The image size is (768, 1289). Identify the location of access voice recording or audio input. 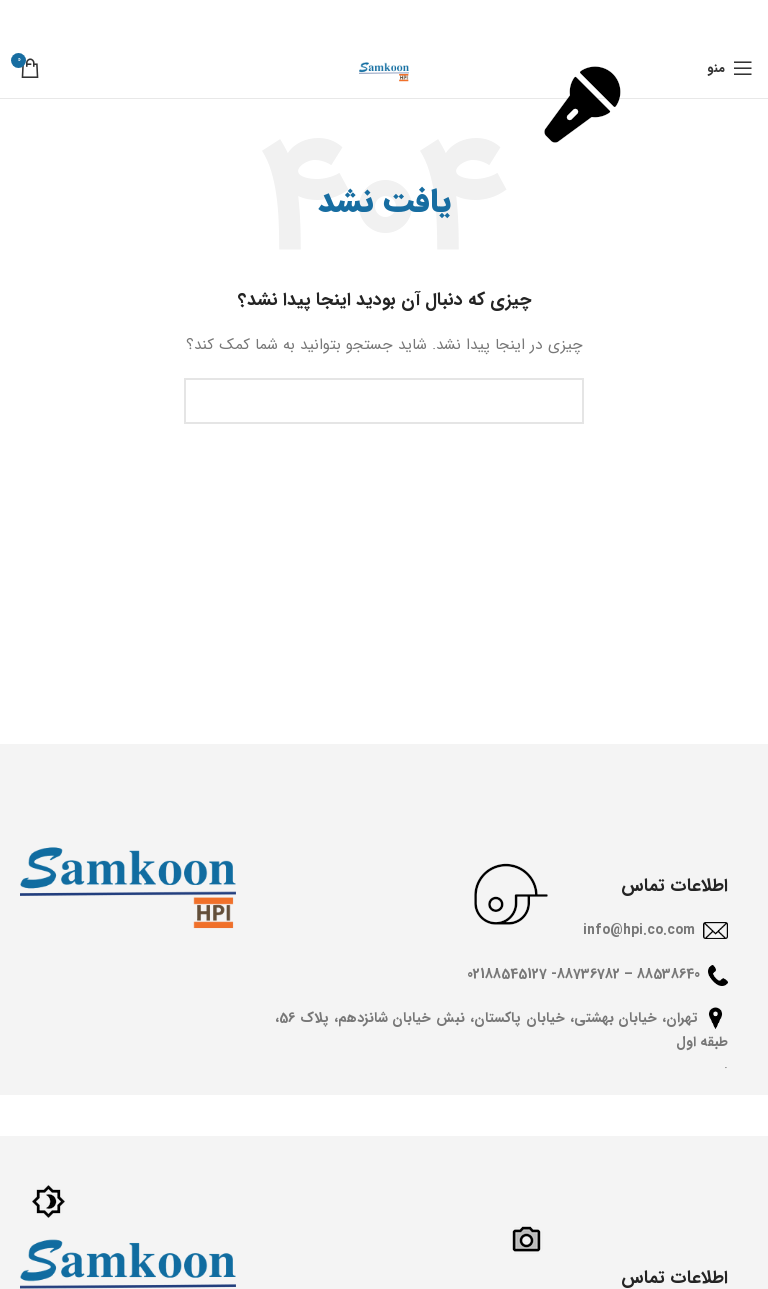
(581, 106).